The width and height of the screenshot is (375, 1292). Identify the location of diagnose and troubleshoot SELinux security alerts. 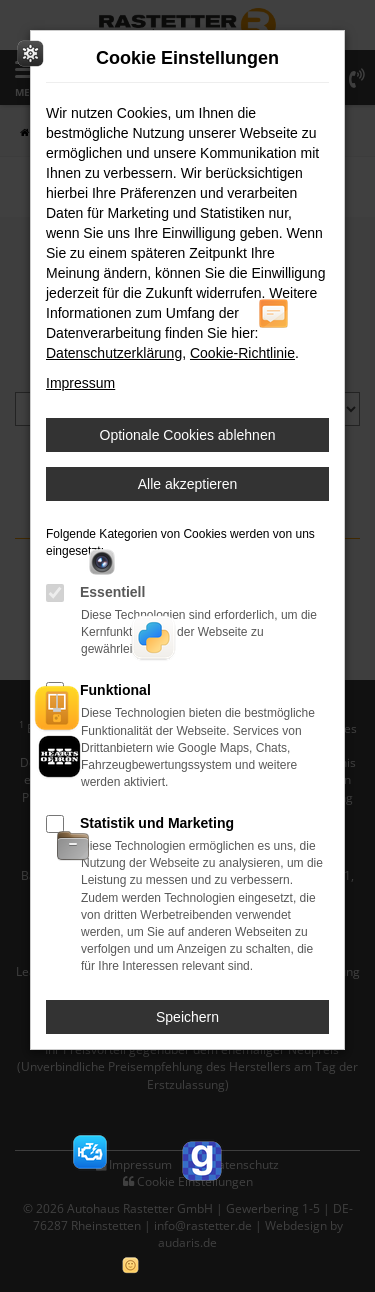
(90, 1152).